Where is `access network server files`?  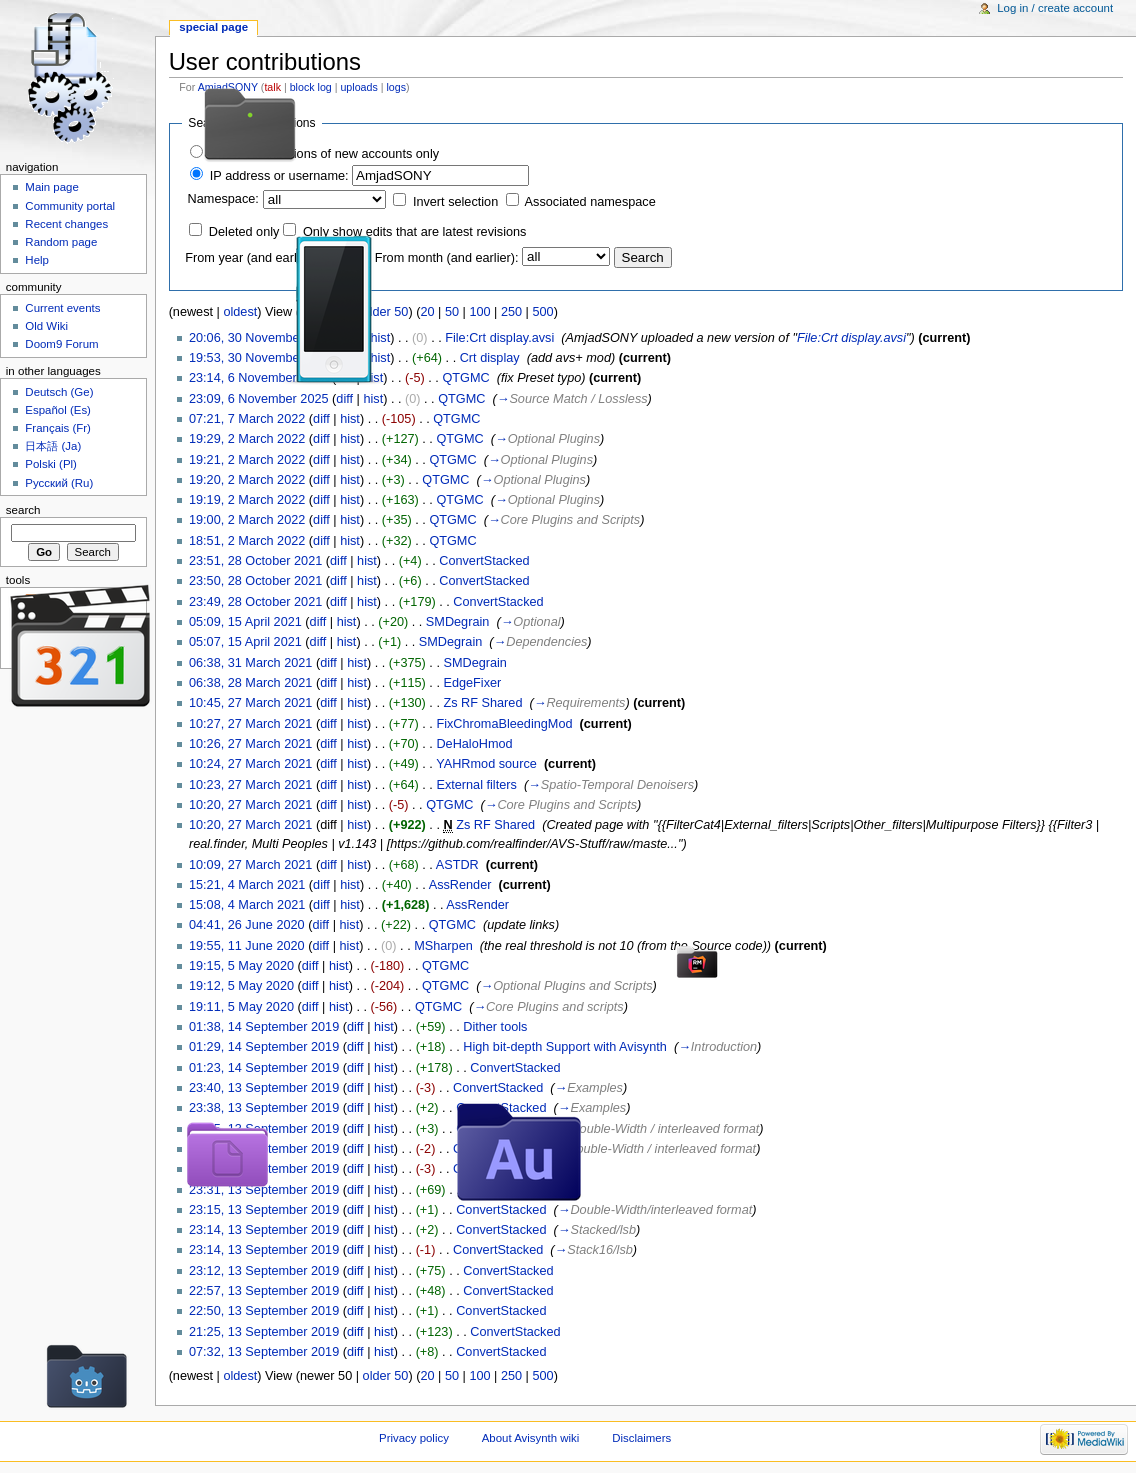 access network server files is located at coordinates (249, 126).